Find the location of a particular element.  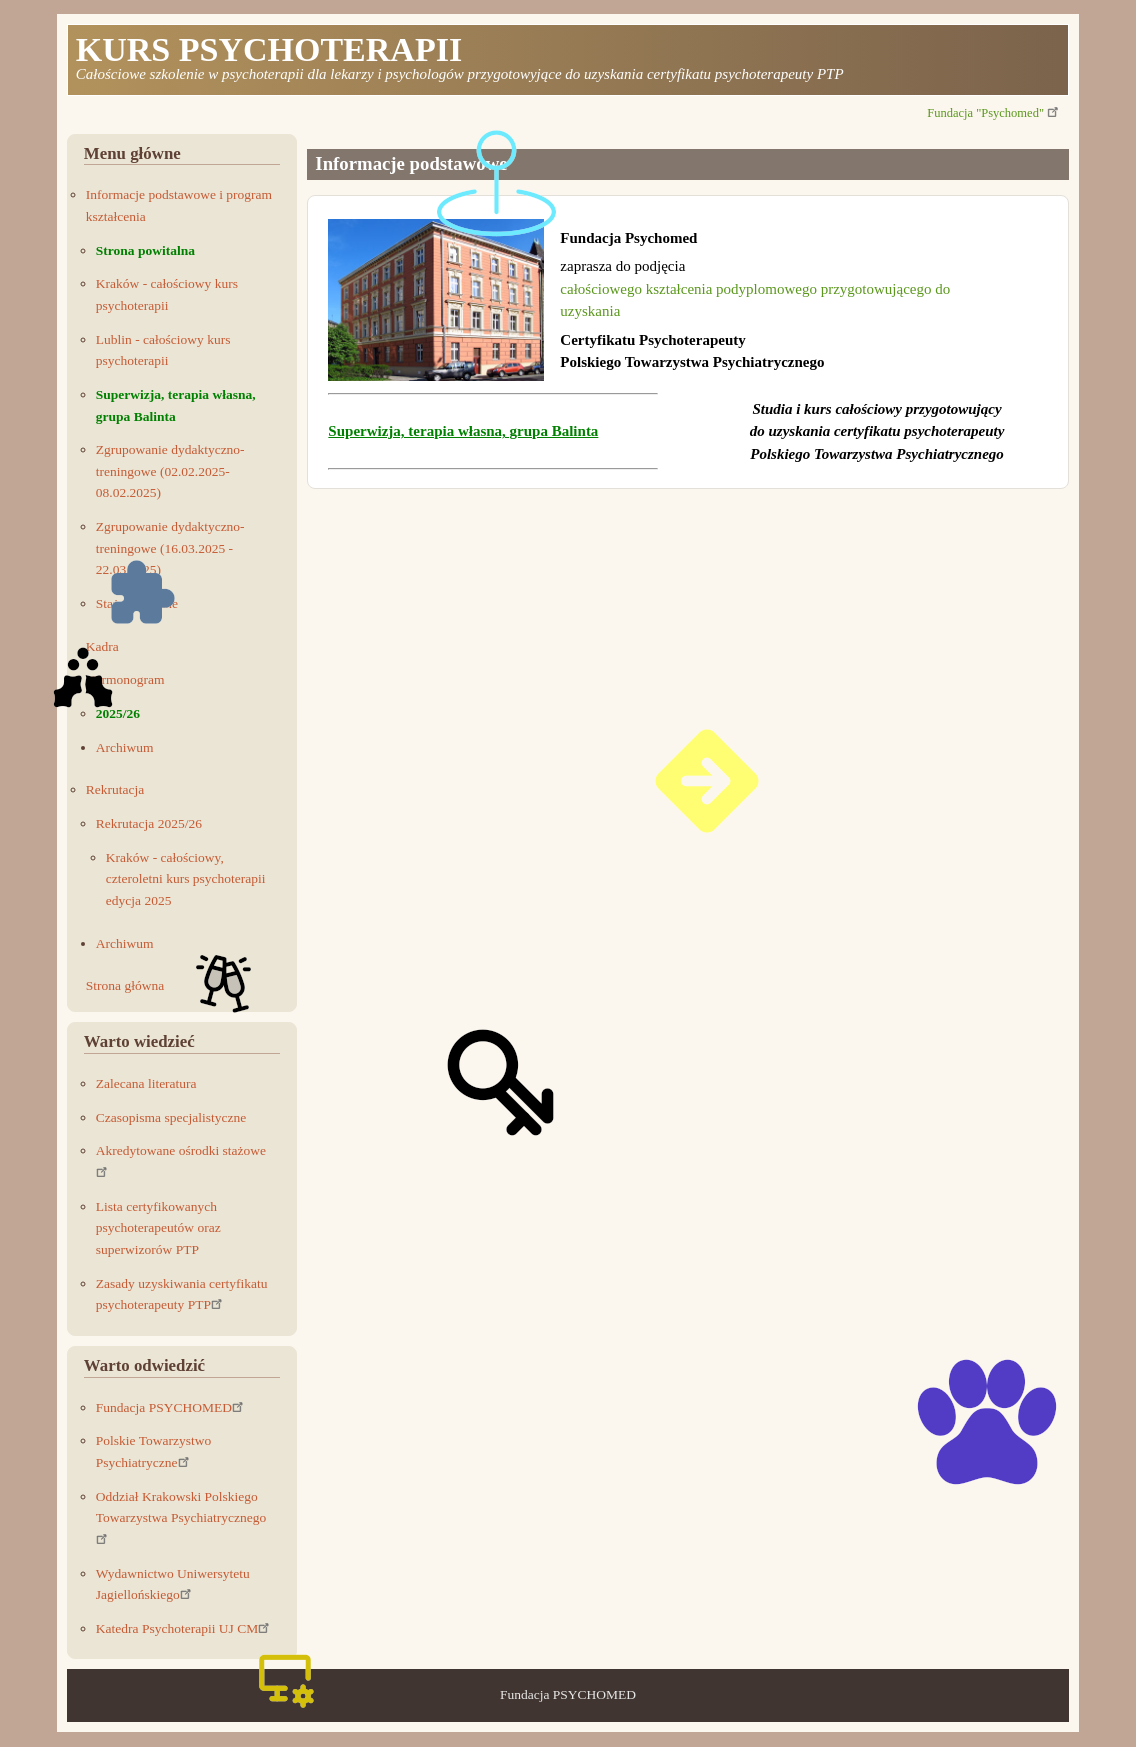

celebrate an achievement or milestone is located at coordinates (224, 983).